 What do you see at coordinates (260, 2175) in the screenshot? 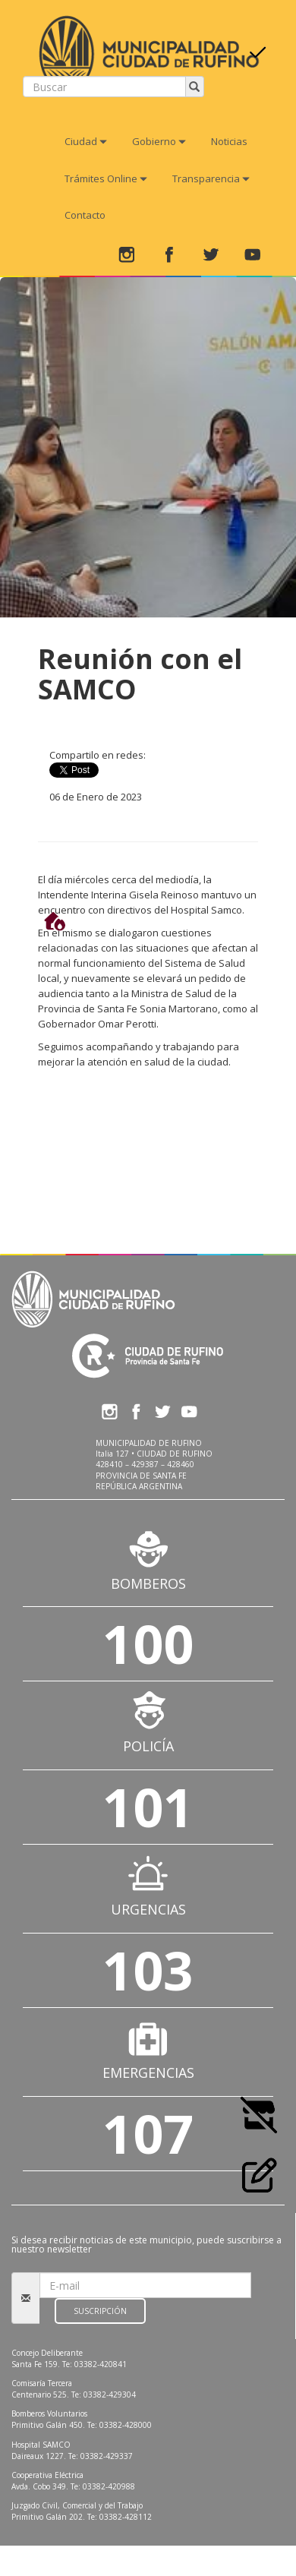
I see `edit this item` at bounding box center [260, 2175].